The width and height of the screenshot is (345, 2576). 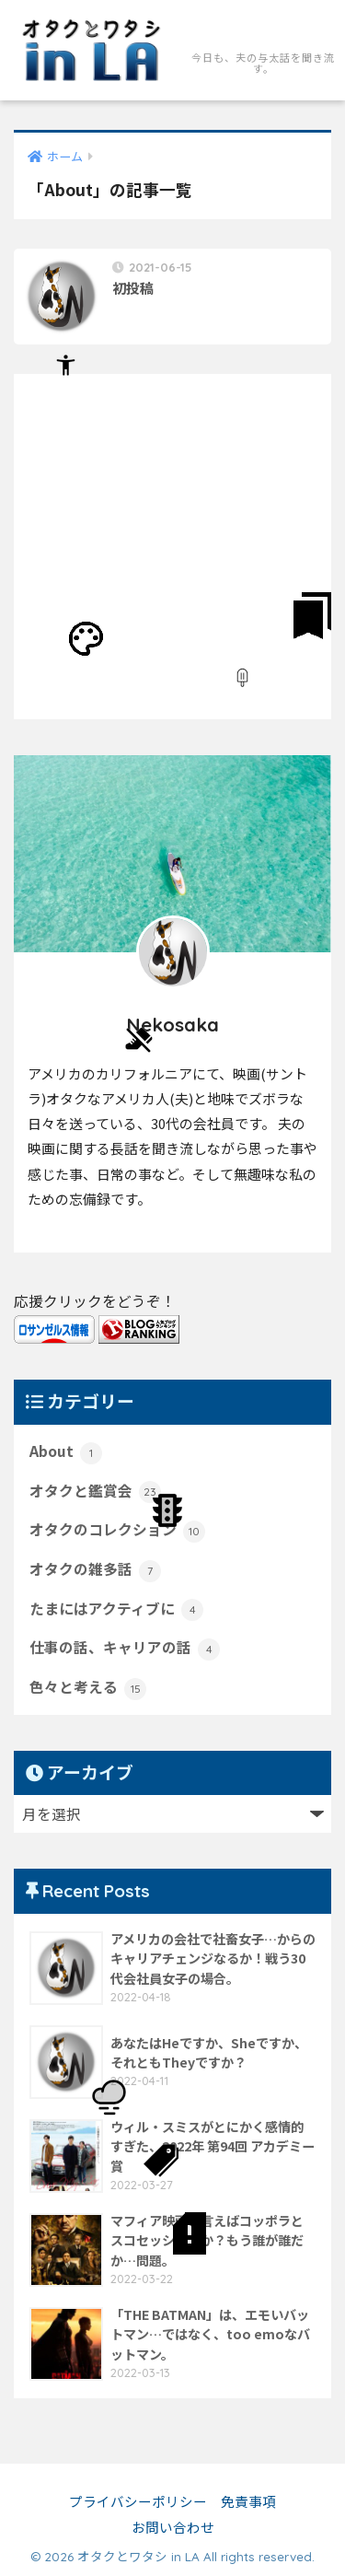 What do you see at coordinates (242, 677) in the screenshot?
I see `indicates summer or seasonal content` at bounding box center [242, 677].